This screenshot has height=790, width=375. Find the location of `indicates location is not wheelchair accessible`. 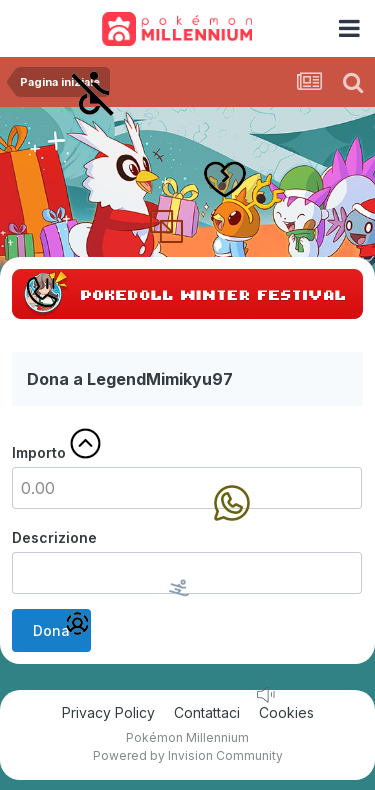

indicates location is not wheelchair accessible is located at coordinates (94, 93).